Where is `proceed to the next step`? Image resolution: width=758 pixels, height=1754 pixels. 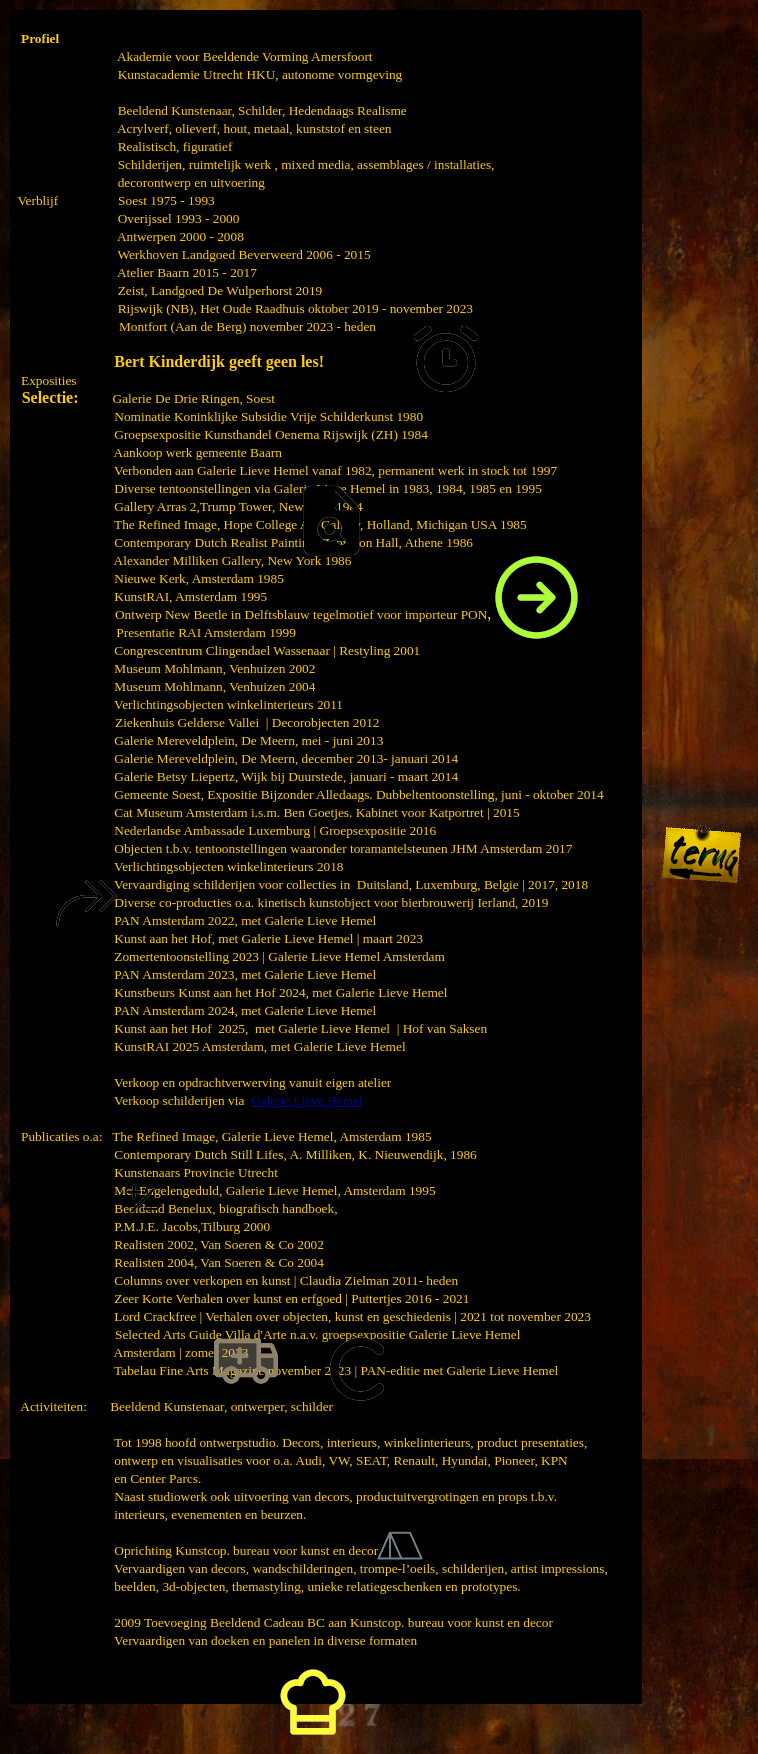 proceed to the next step is located at coordinates (536, 597).